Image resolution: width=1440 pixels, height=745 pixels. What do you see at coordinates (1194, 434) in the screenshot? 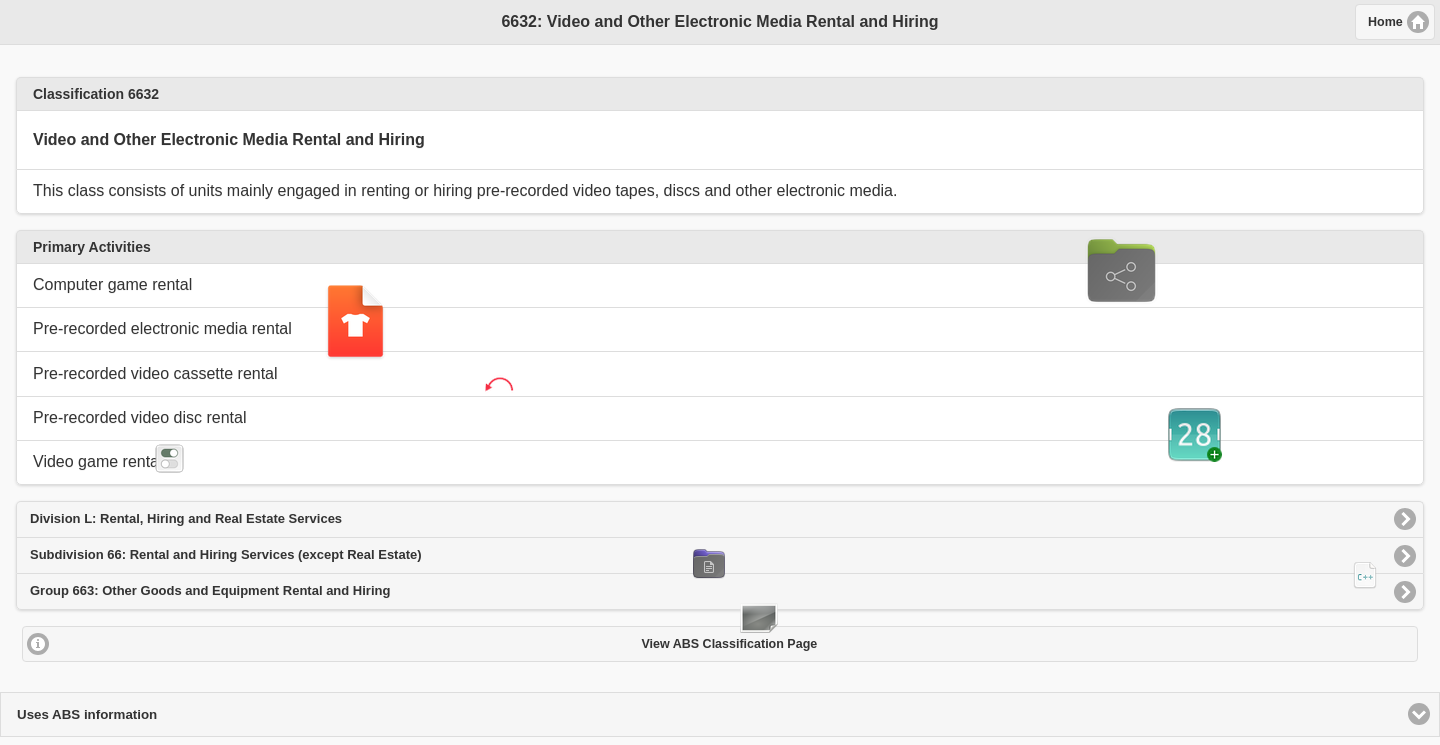
I see `create a new calendar appointment` at bounding box center [1194, 434].